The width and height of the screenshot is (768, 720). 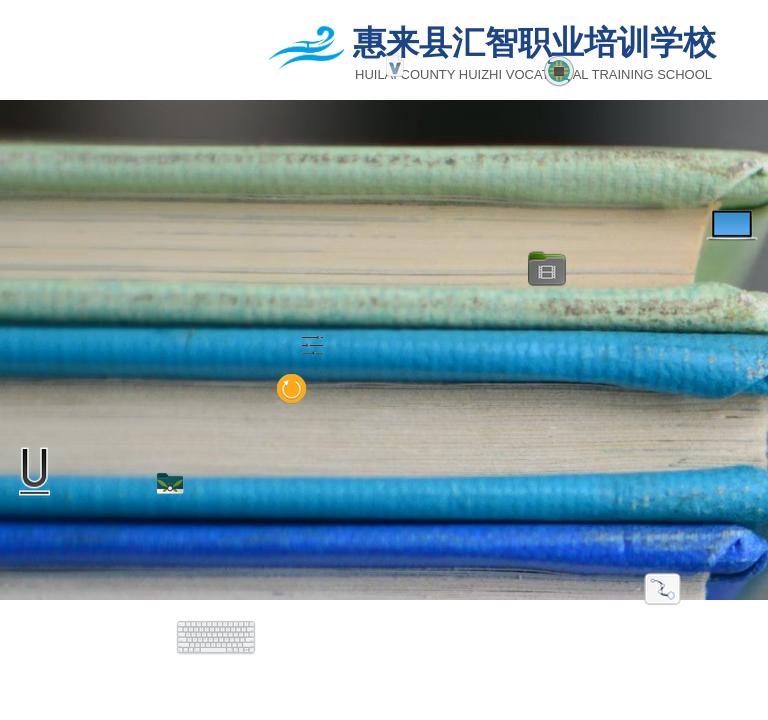 I want to click on adjust audio equalizer settings, so click(x=312, y=344).